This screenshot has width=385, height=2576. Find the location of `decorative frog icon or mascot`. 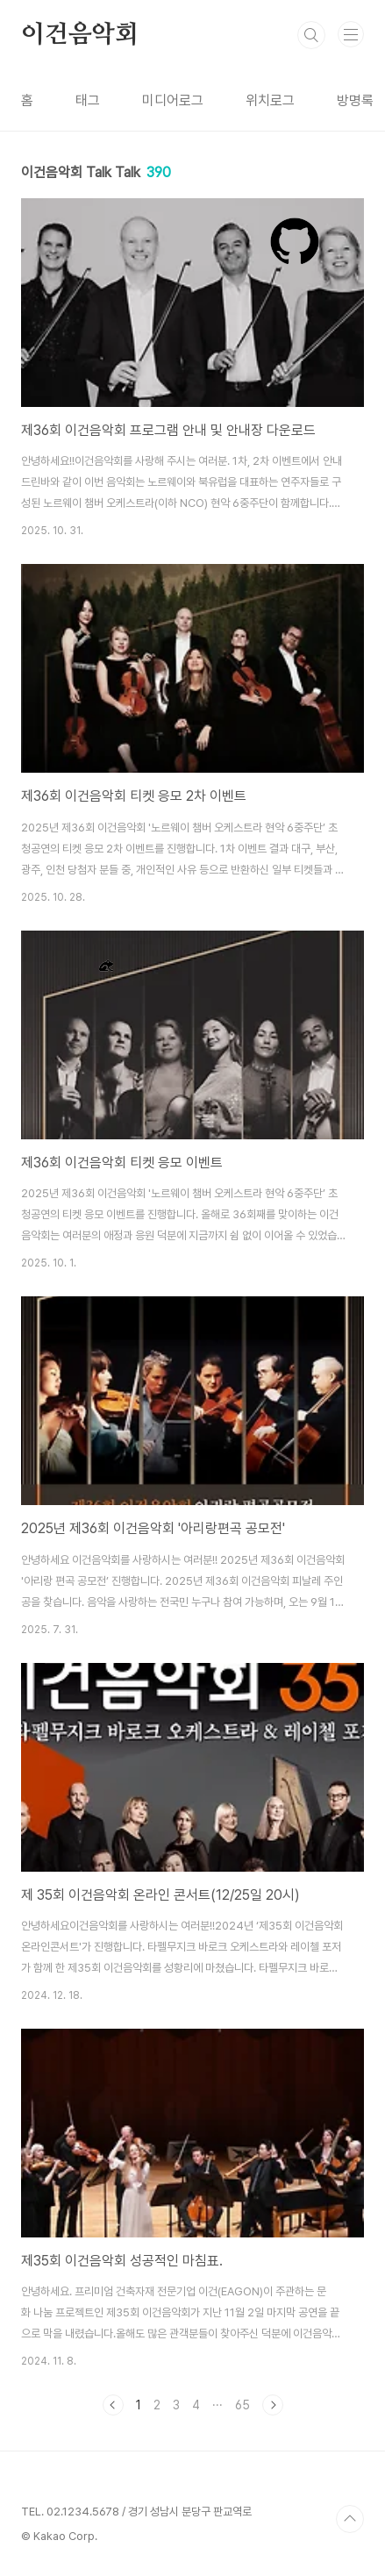

decorative frog icon or mascot is located at coordinates (106, 966).